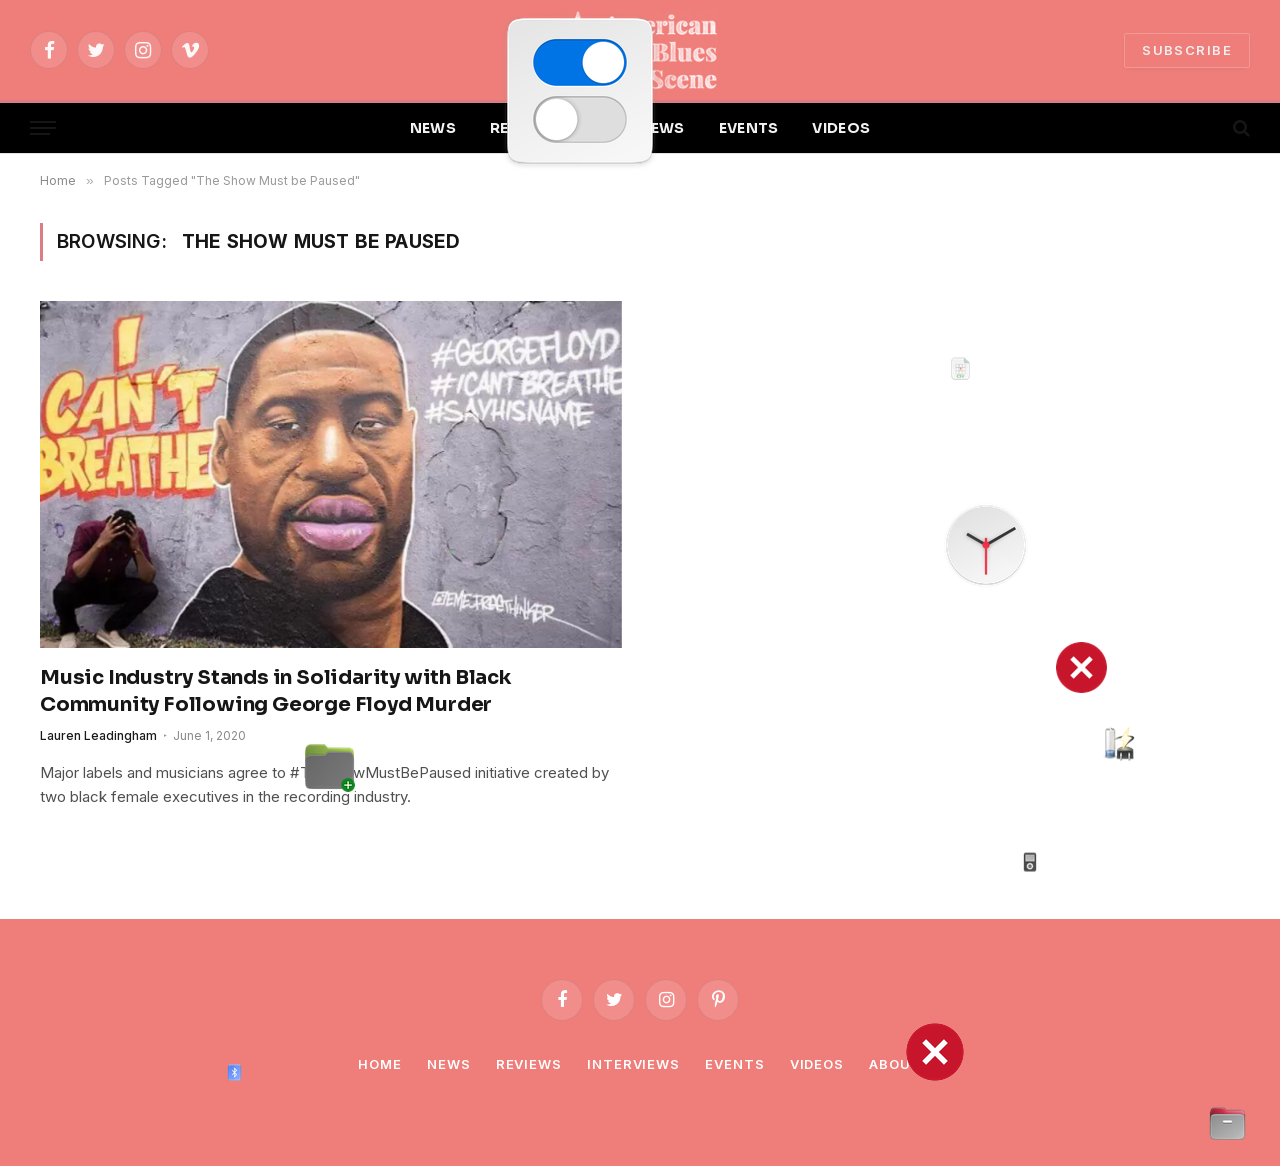 The image size is (1280, 1166). What do you see at coordinates (580, 91) in the screenshot?
I see `open gnome tweaks application` at bounding box center [580, 91].